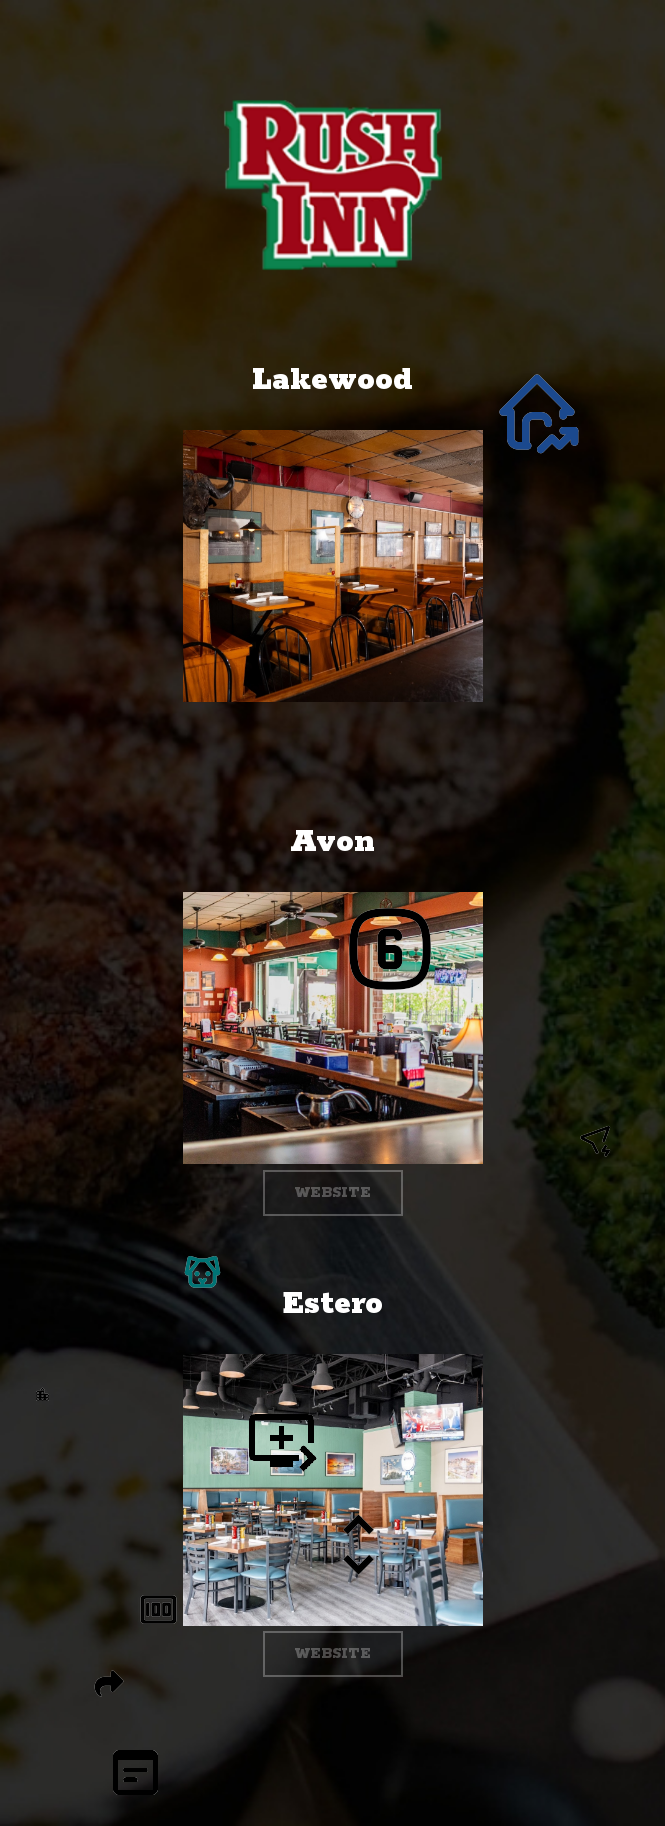 This screenshot has height=1826, width=665. What do you see at coordinates (42, 1394) in the screenshot?
I see `view city or urban locations` at bounding box center [42, 1394].